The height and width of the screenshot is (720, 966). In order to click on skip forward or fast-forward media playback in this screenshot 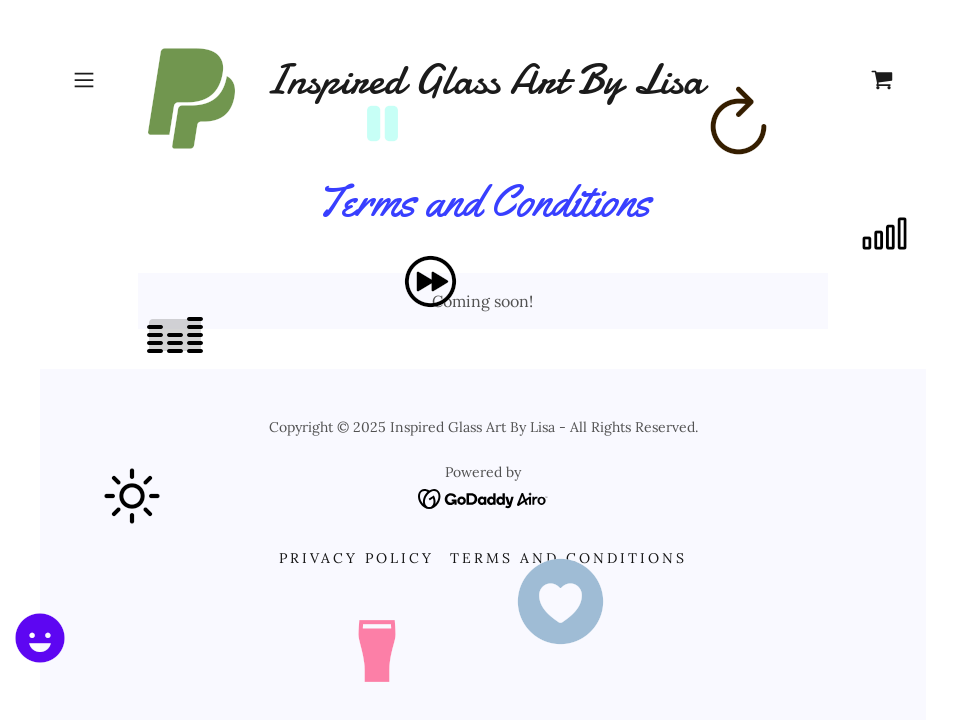, I will do `click(430, 281)`.